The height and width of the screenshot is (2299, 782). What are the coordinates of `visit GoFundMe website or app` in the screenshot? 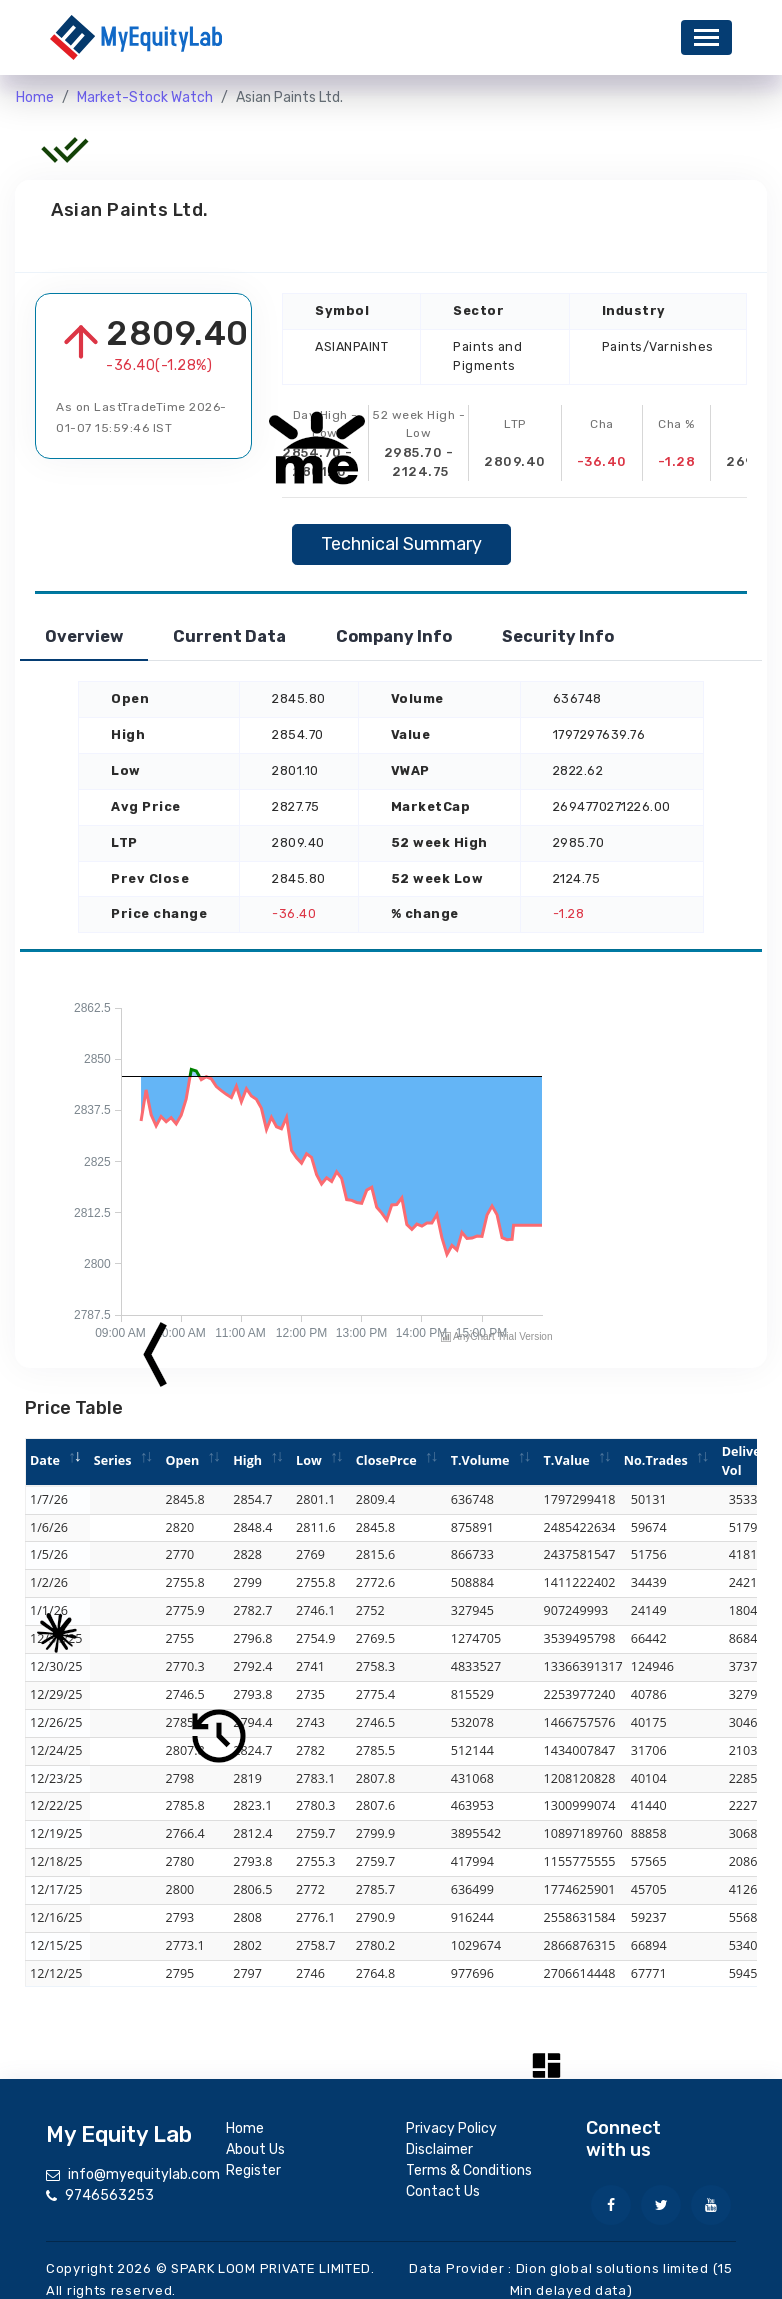 It's located at (317, 448).